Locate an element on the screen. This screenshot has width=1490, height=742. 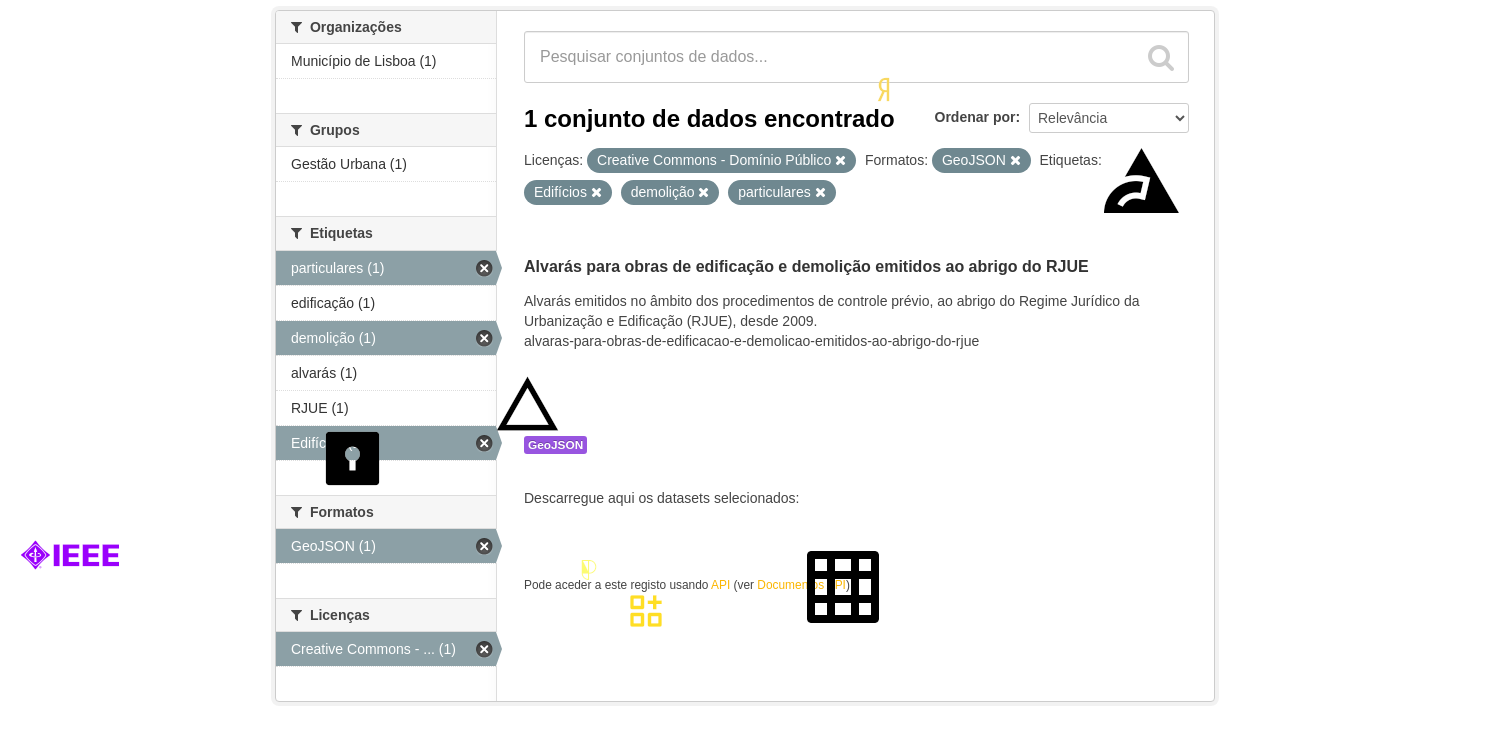
add a new function or module is located at coordinates (646, 611).